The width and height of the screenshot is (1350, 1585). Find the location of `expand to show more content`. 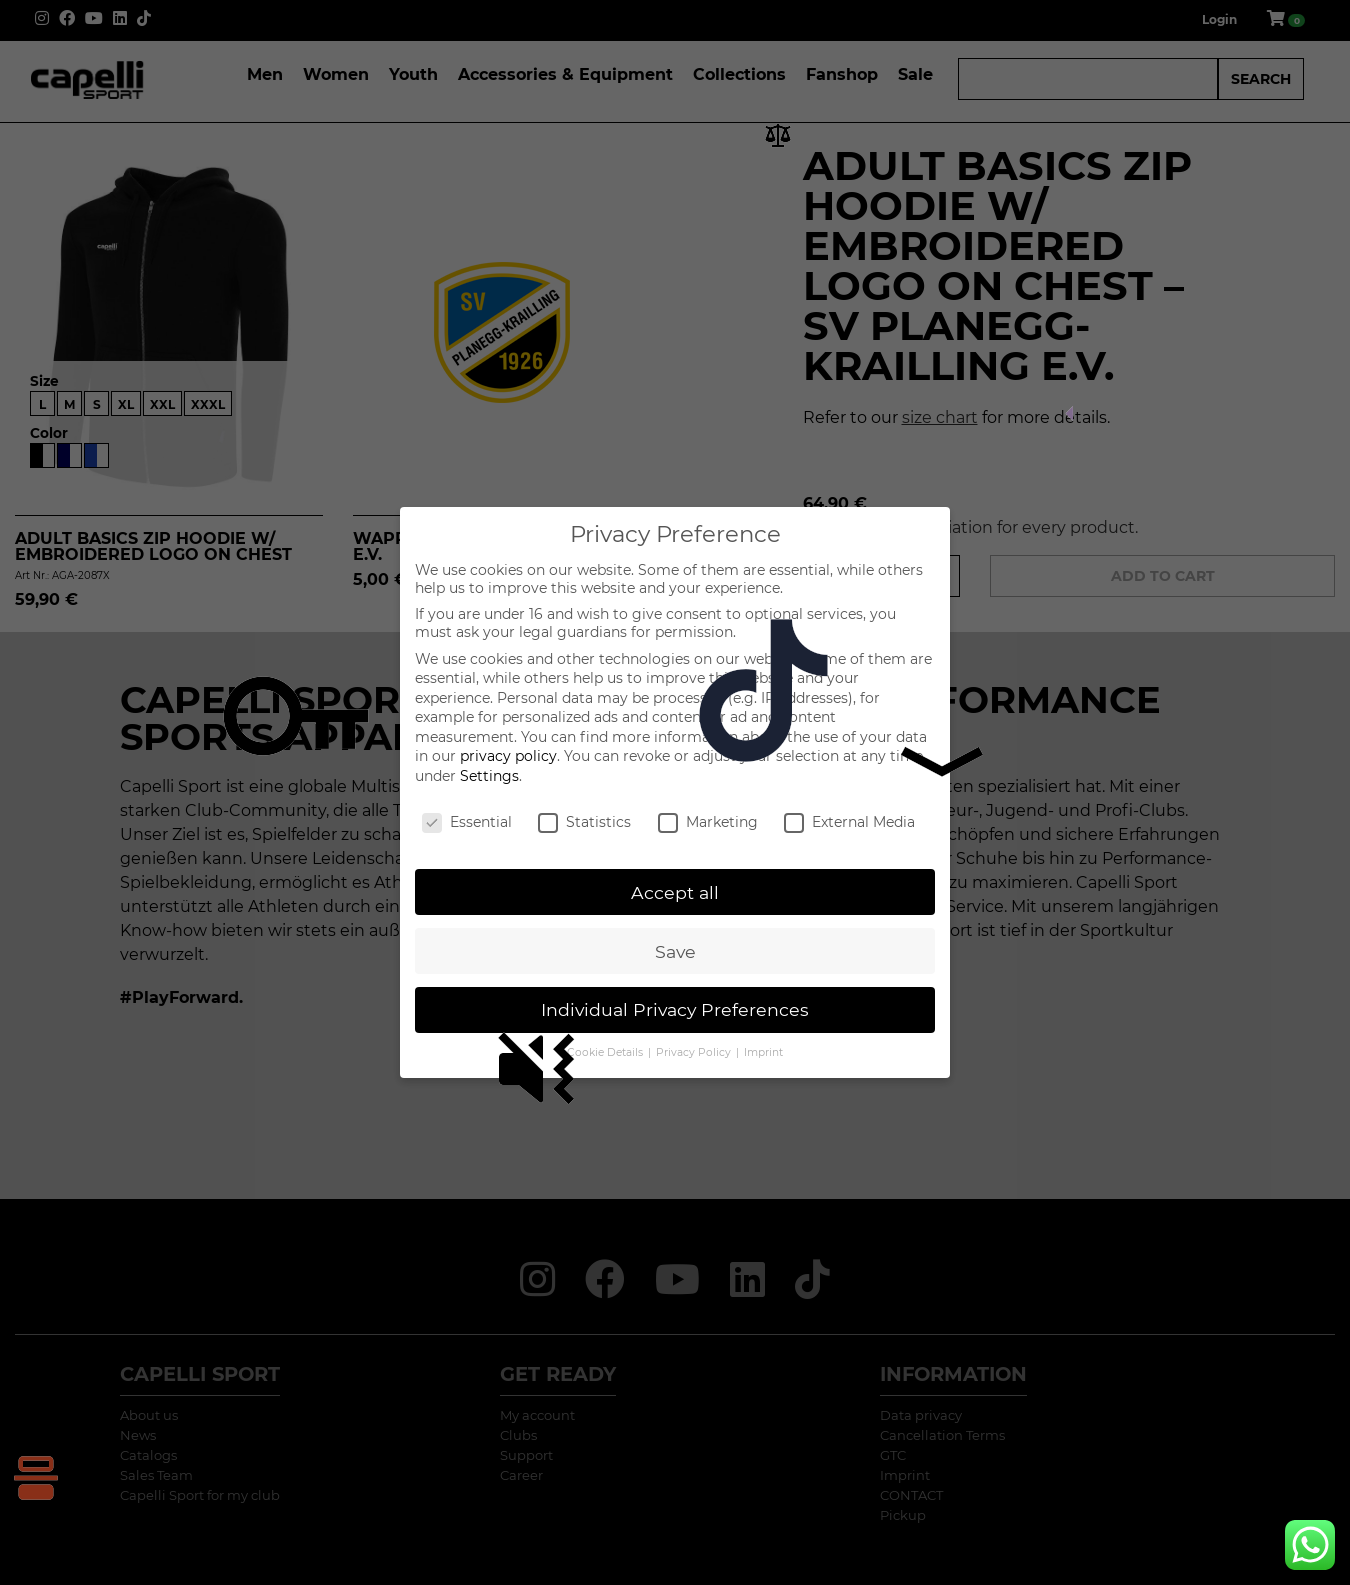

expand to show more content is located at coordinates (942, 760).